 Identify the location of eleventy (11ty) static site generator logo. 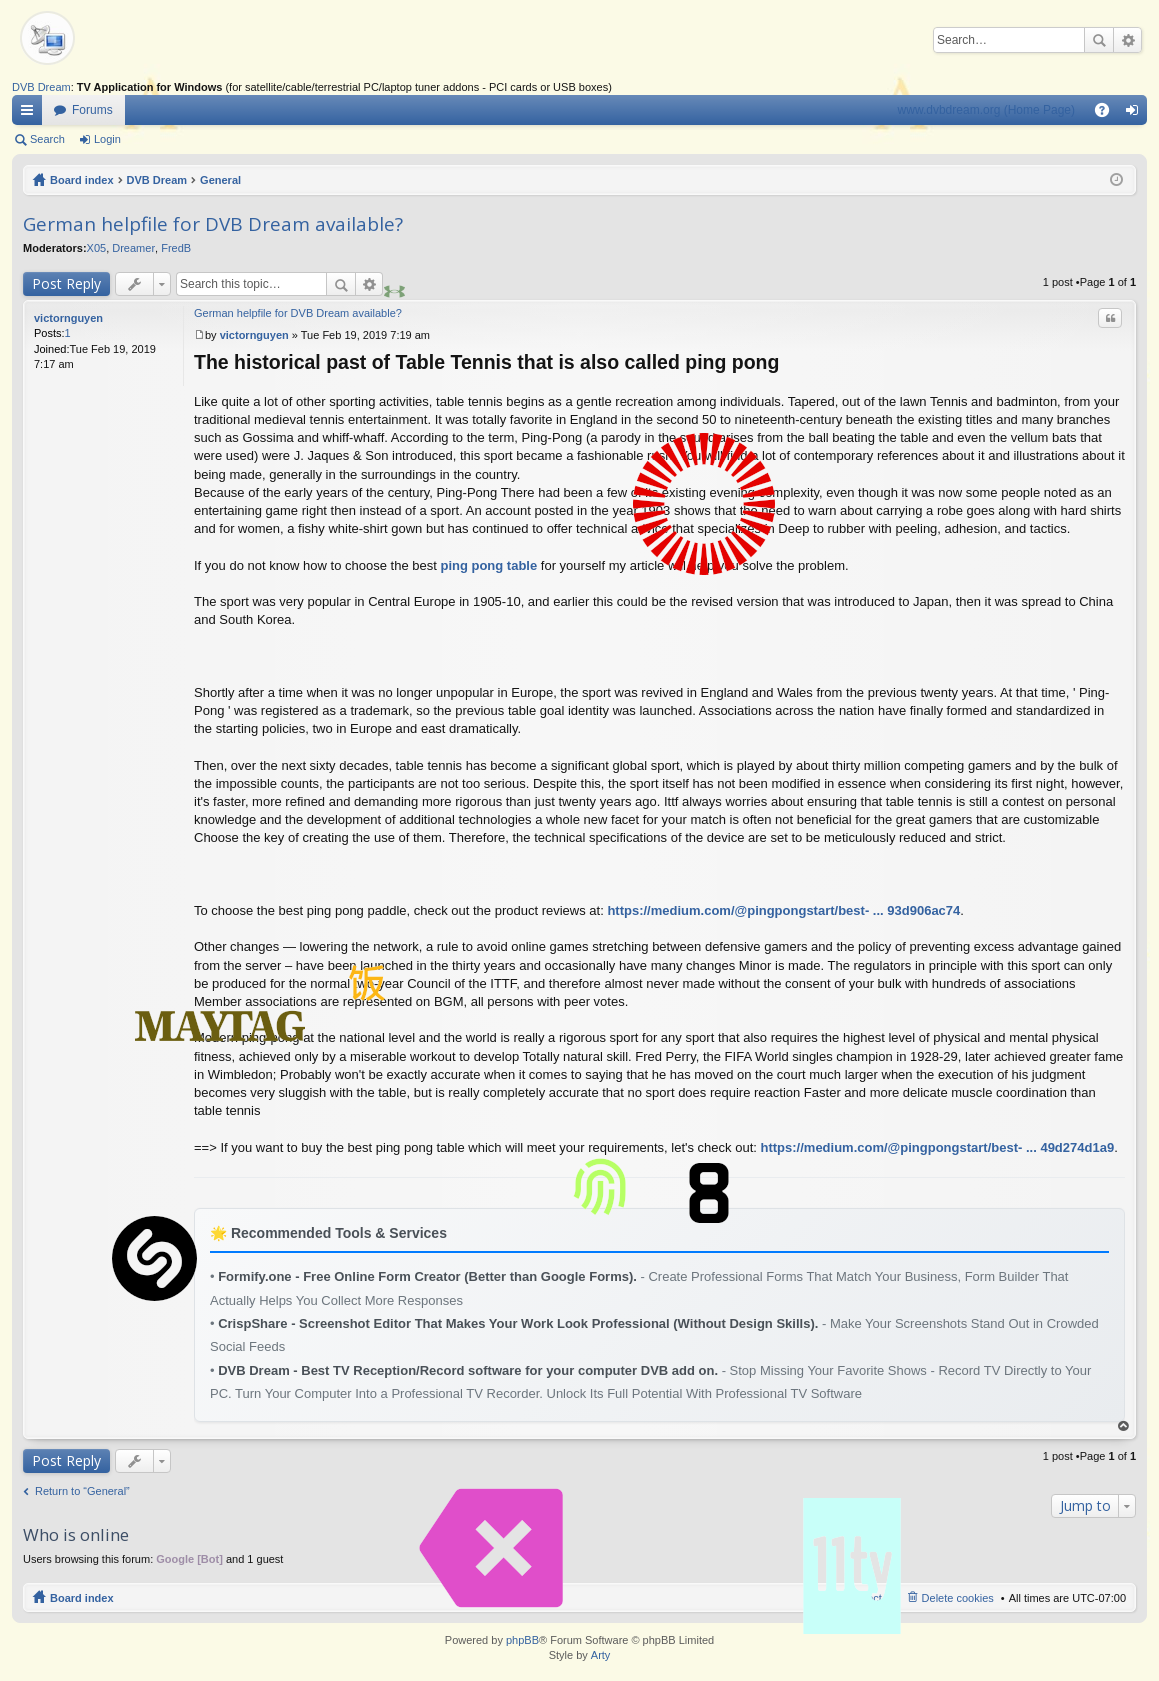
(852, 1566).